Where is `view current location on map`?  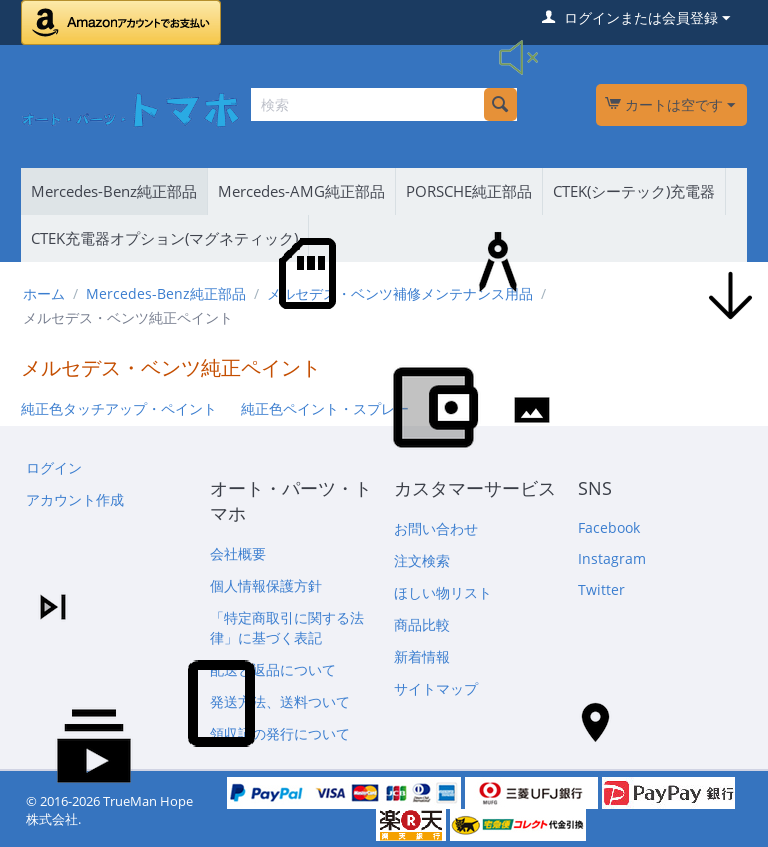
view current location on map is located at coordinates (595, 722).